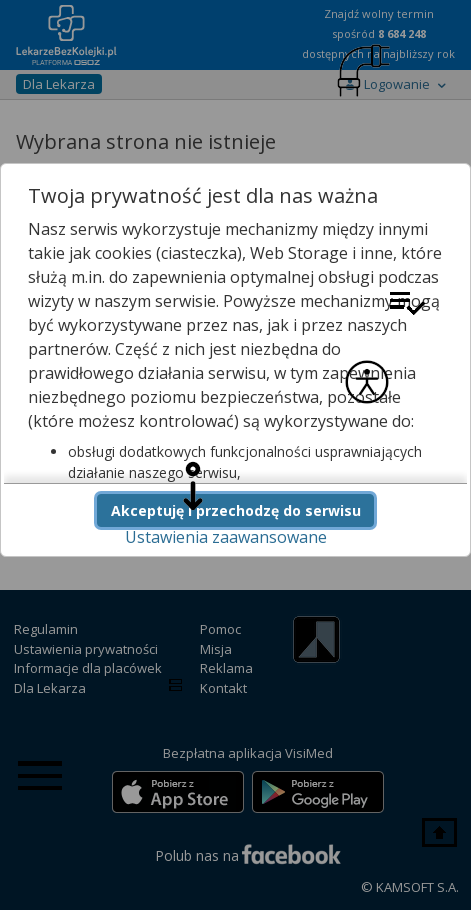  I want to click on view user profile, so click(367, 382).